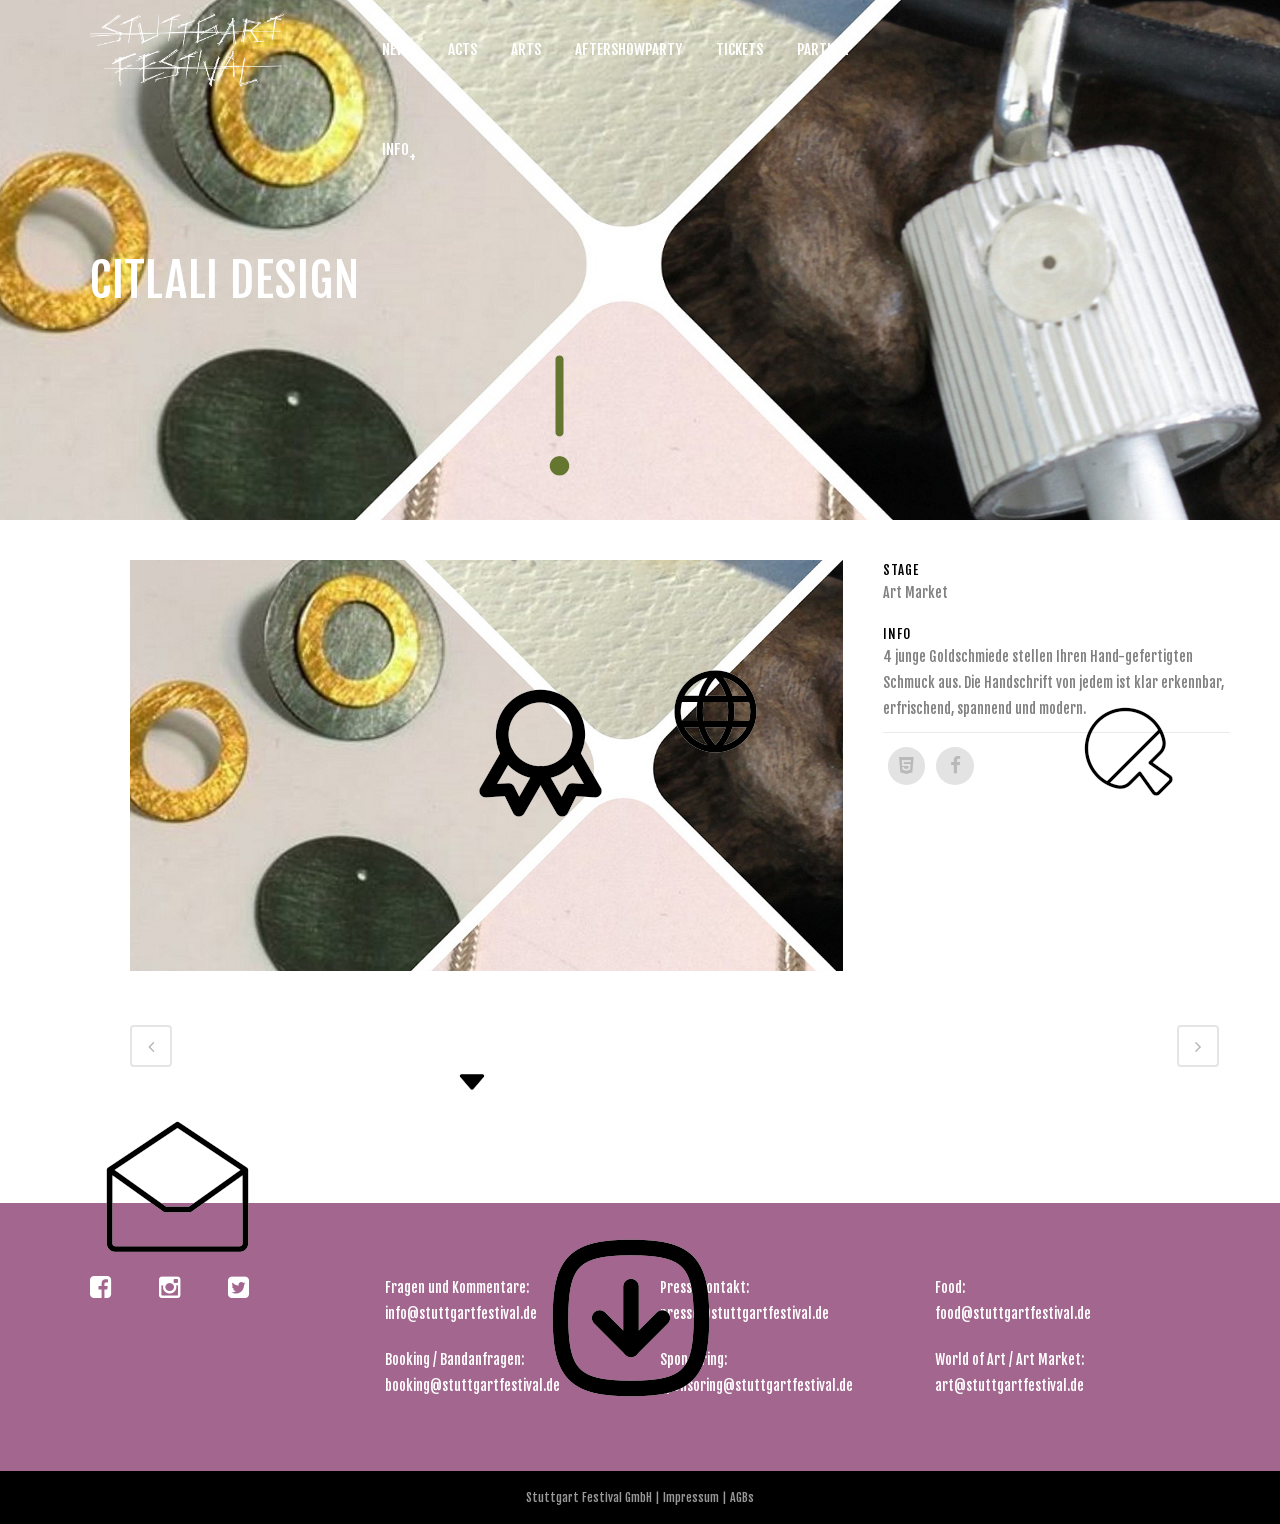  What do you see at coordinates (540, 753) in the screenshot?
I see `view achievements or awards` at bounding box center [540, 753].